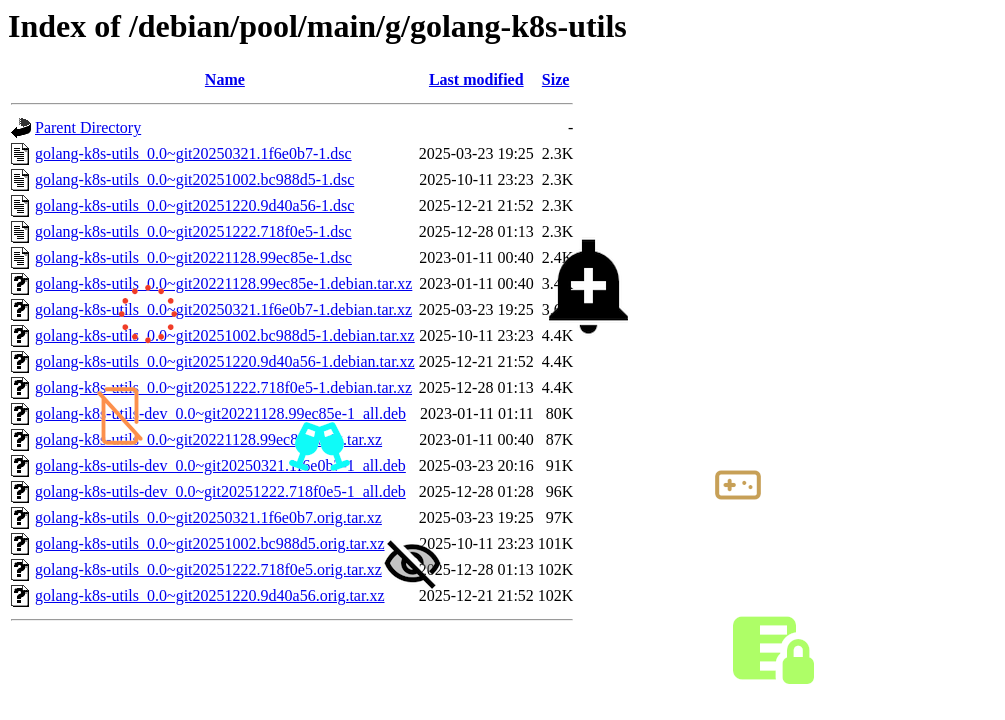  I want to click on celebrate an achievement or milestone, so click(319, 446).